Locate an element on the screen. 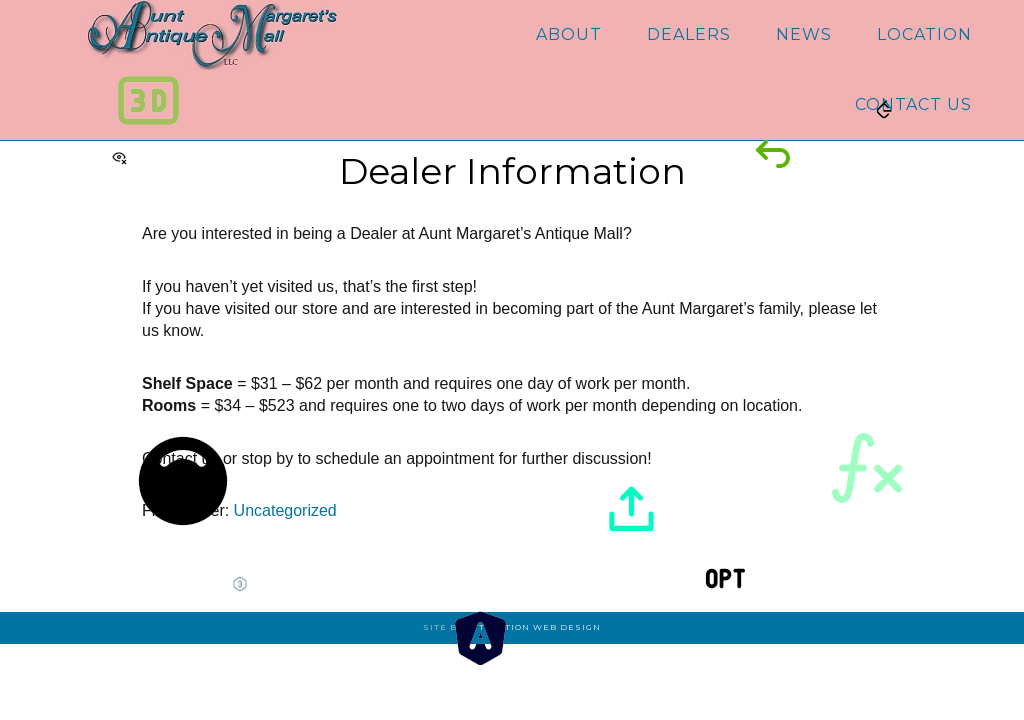 This screenshot has height=720, width=1024. undo the last action is located at coordinates (772, 154).